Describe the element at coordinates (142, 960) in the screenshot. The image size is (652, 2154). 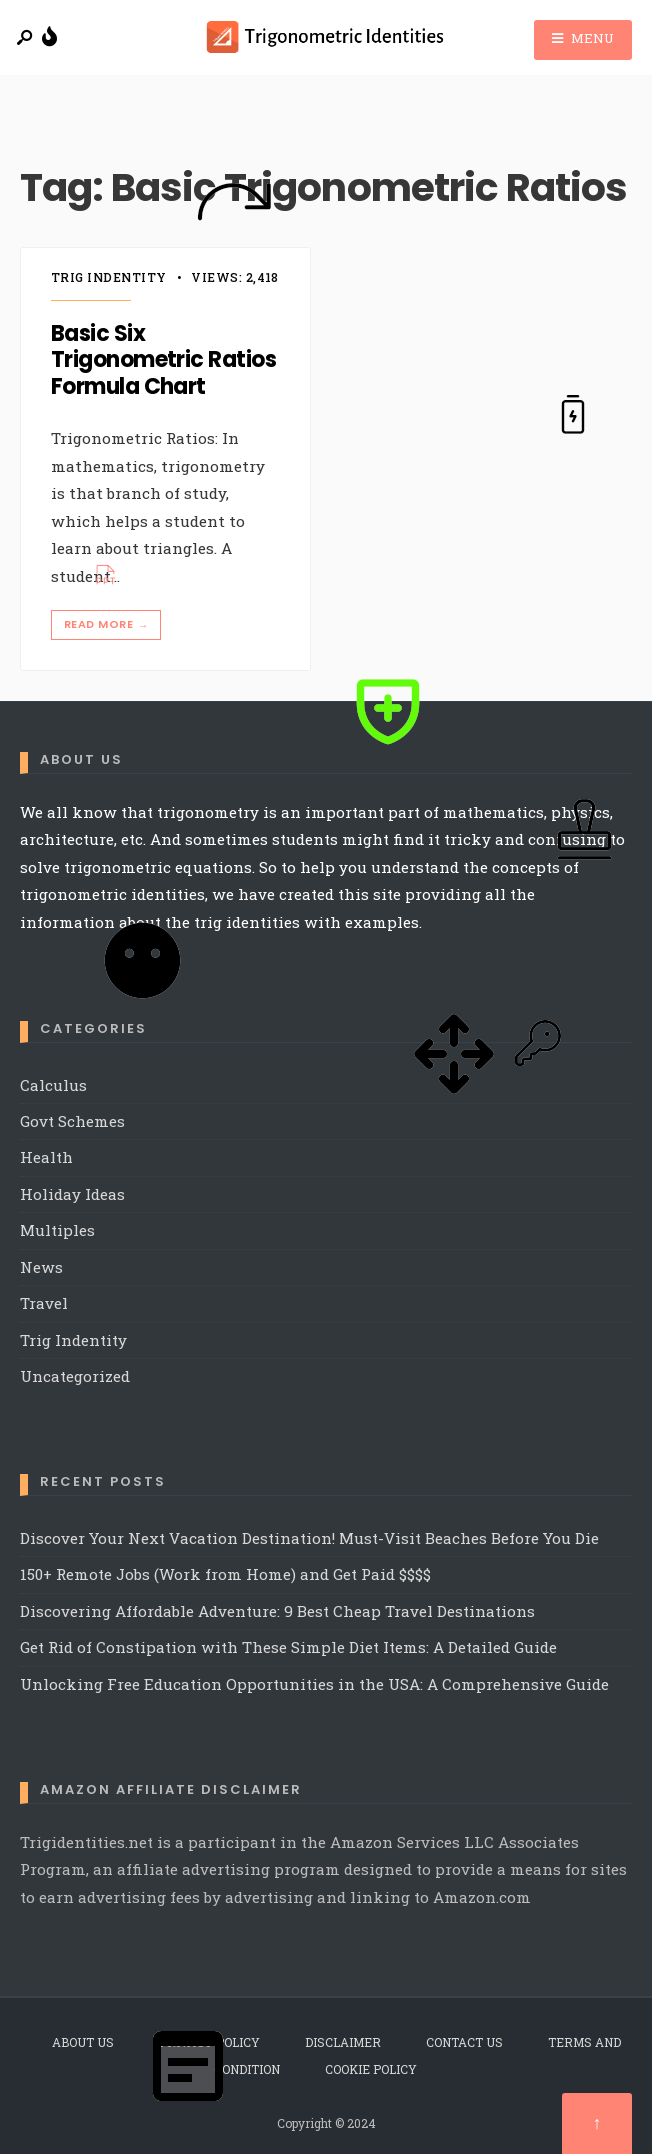
I see `a neutral or blank emoji reaction` at that location.